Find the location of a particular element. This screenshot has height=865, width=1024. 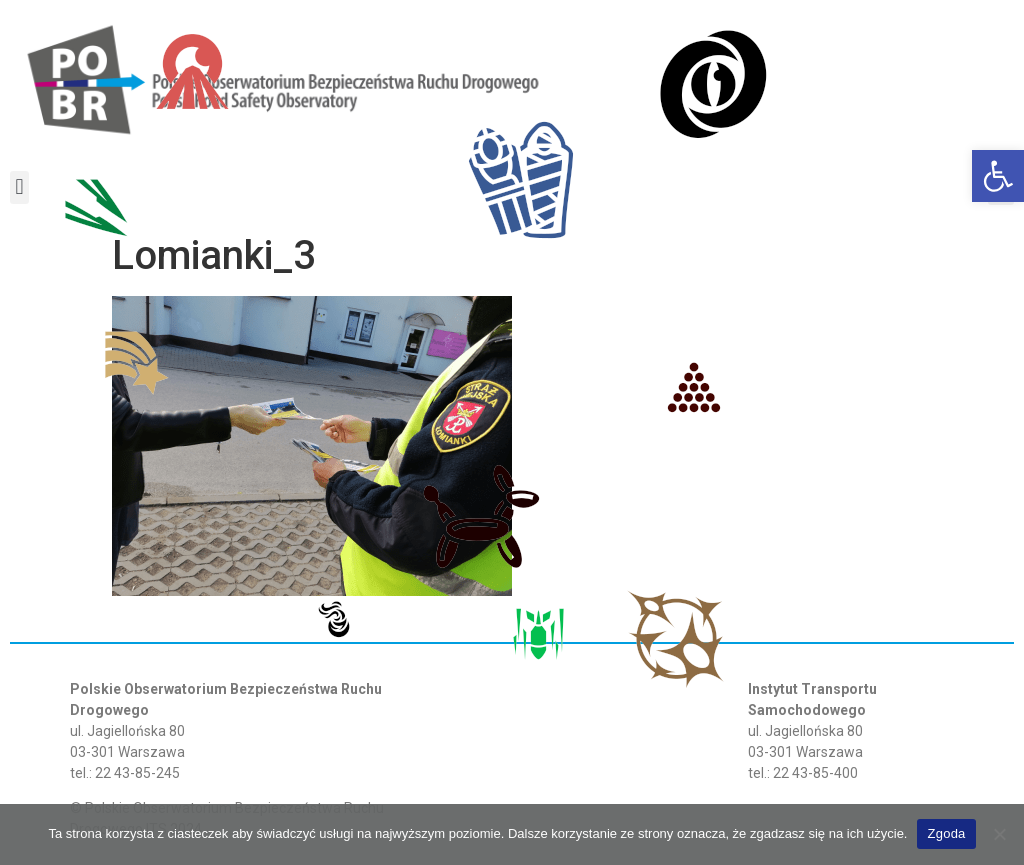

perform a precision attack or critical strike is located at coordinates (96, 210).